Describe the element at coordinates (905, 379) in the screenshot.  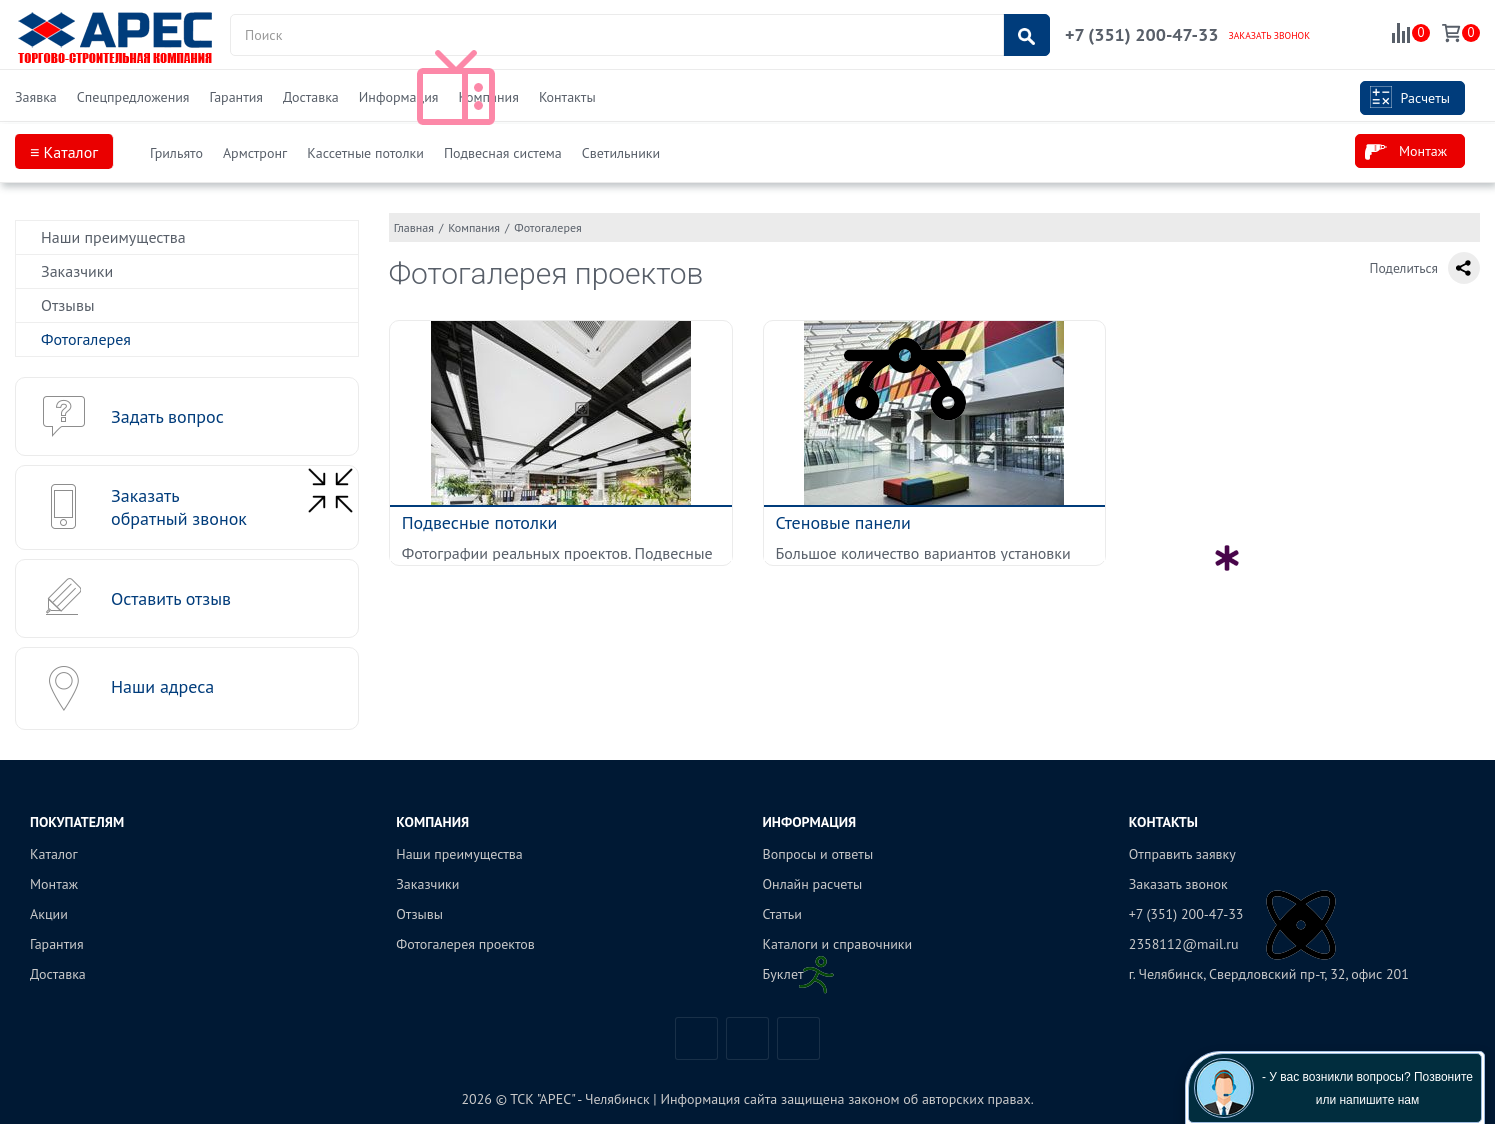
I see `edit vector path or bezier curve` at that location.